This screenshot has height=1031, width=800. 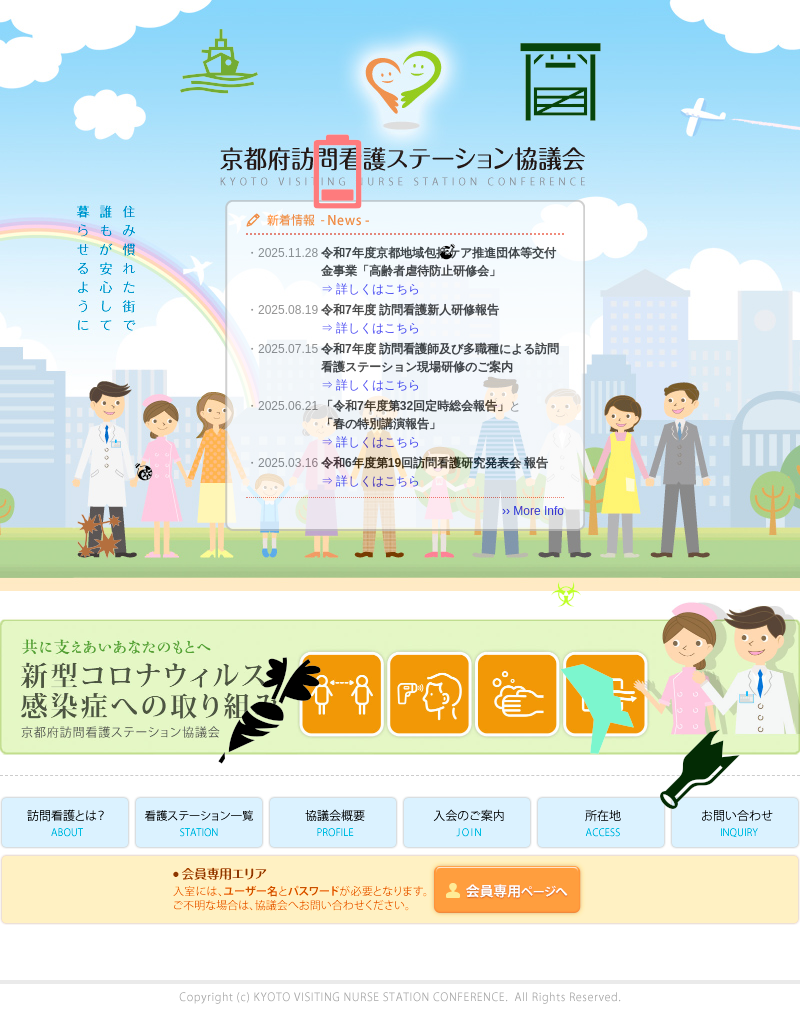 I want to click on use a fire potion or consumable item, so click(x=447, y=251).